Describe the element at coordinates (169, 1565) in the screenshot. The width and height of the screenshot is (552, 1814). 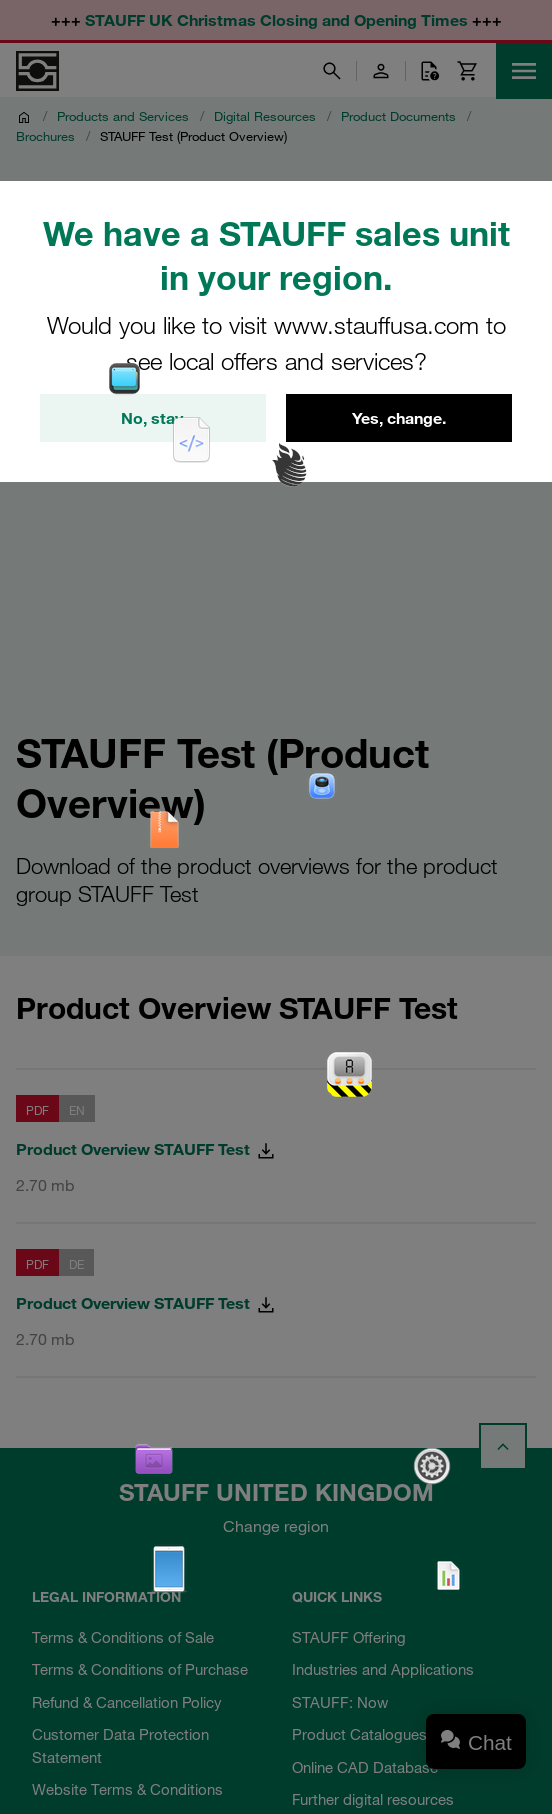
I see `view connected iPad Mini device` at that location.